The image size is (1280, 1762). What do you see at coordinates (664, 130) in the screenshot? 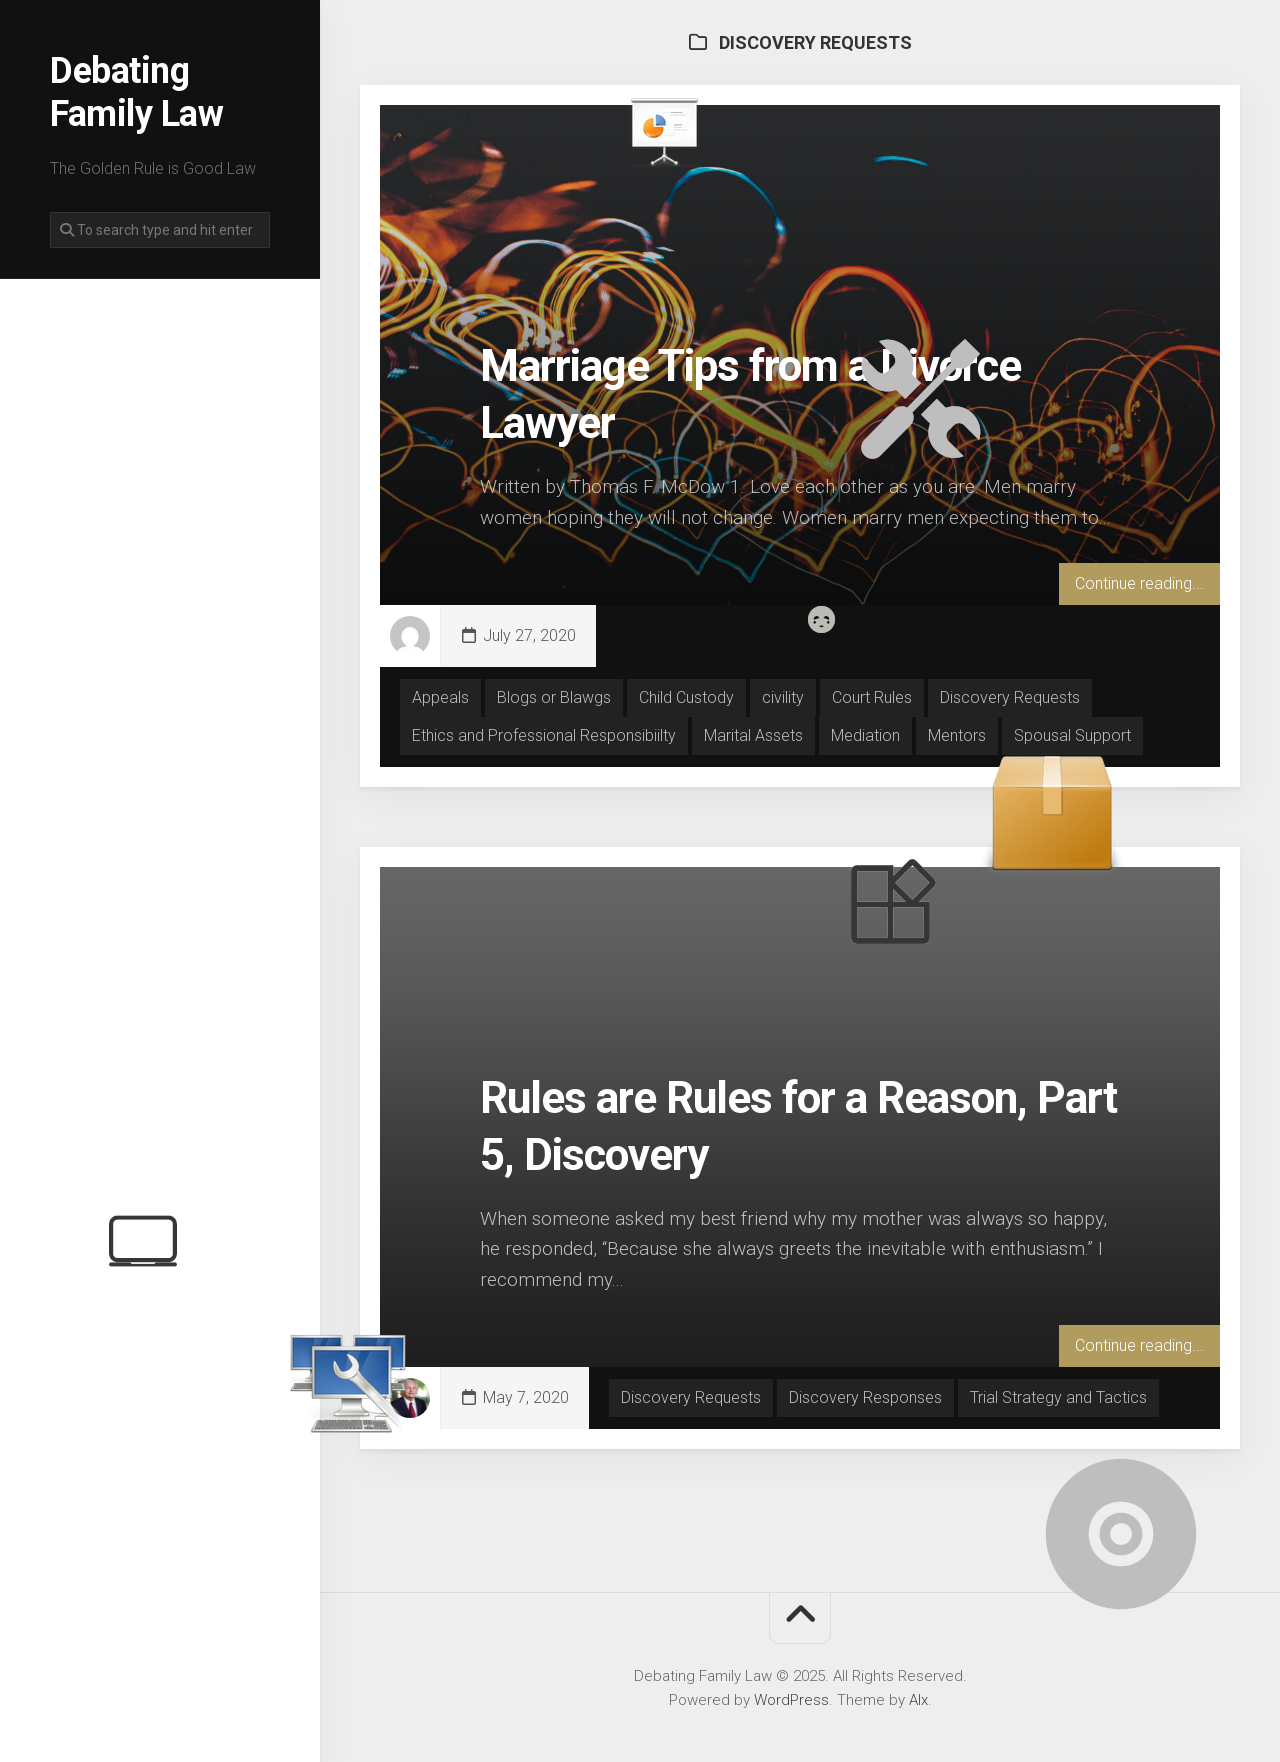
I see `open a presentation file` at bounding box center [664, 130].